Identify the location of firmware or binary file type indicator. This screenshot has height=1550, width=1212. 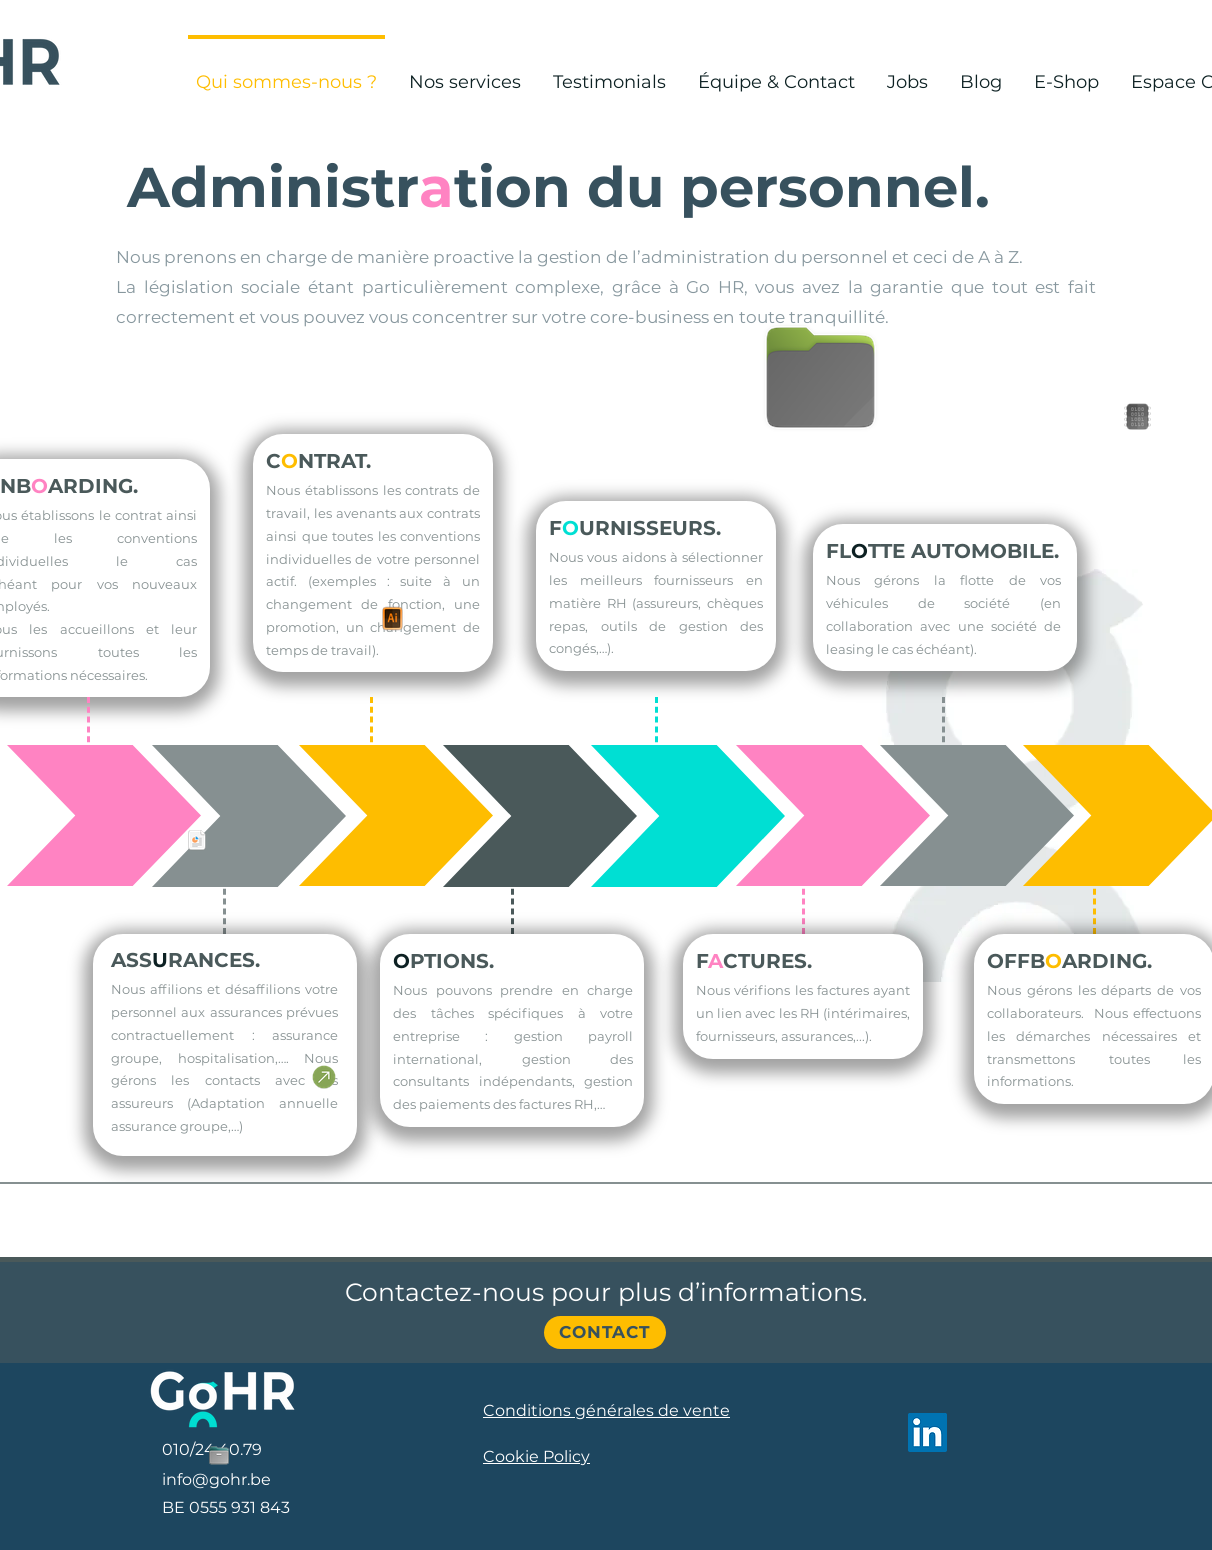
(1137, 416).